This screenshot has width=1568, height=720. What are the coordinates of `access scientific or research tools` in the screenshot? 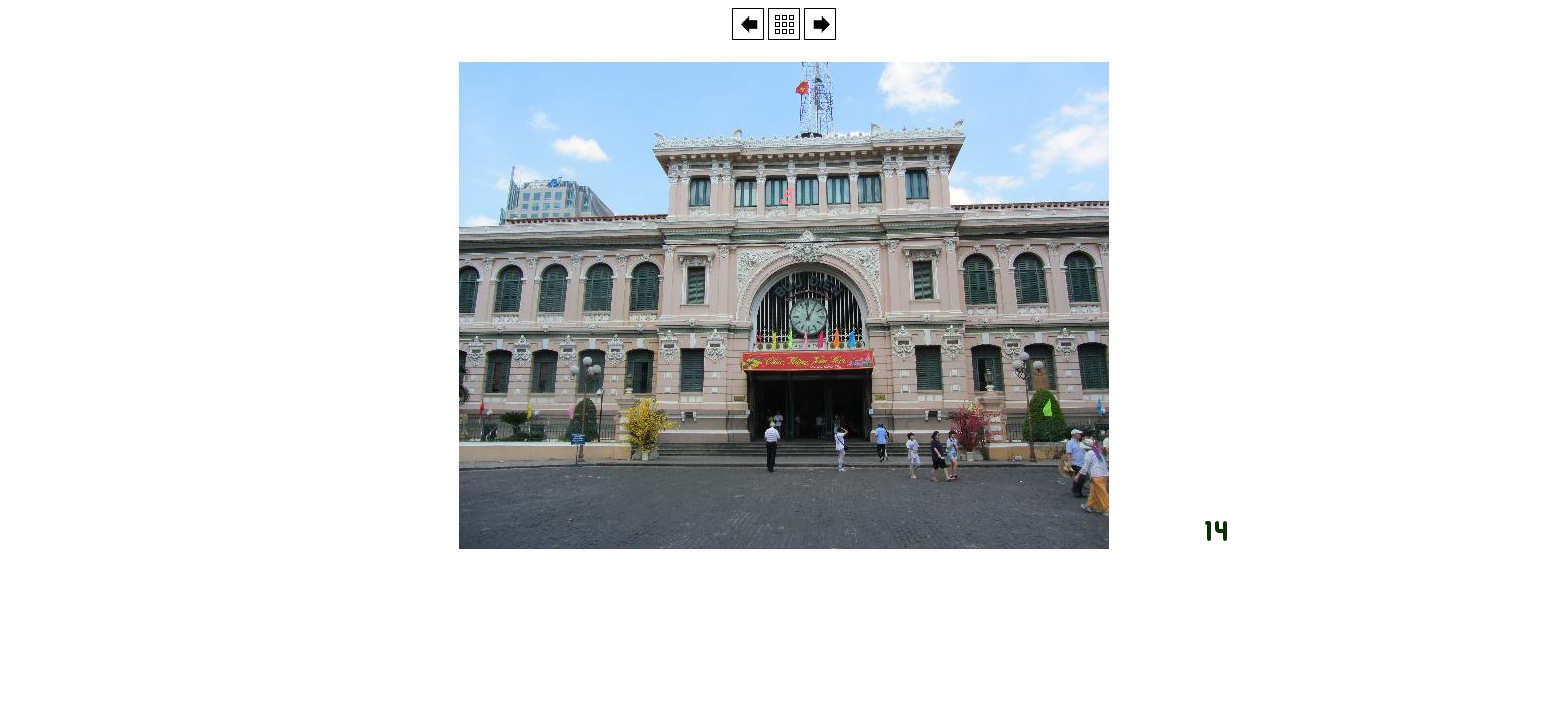 It's located at (787, 195).